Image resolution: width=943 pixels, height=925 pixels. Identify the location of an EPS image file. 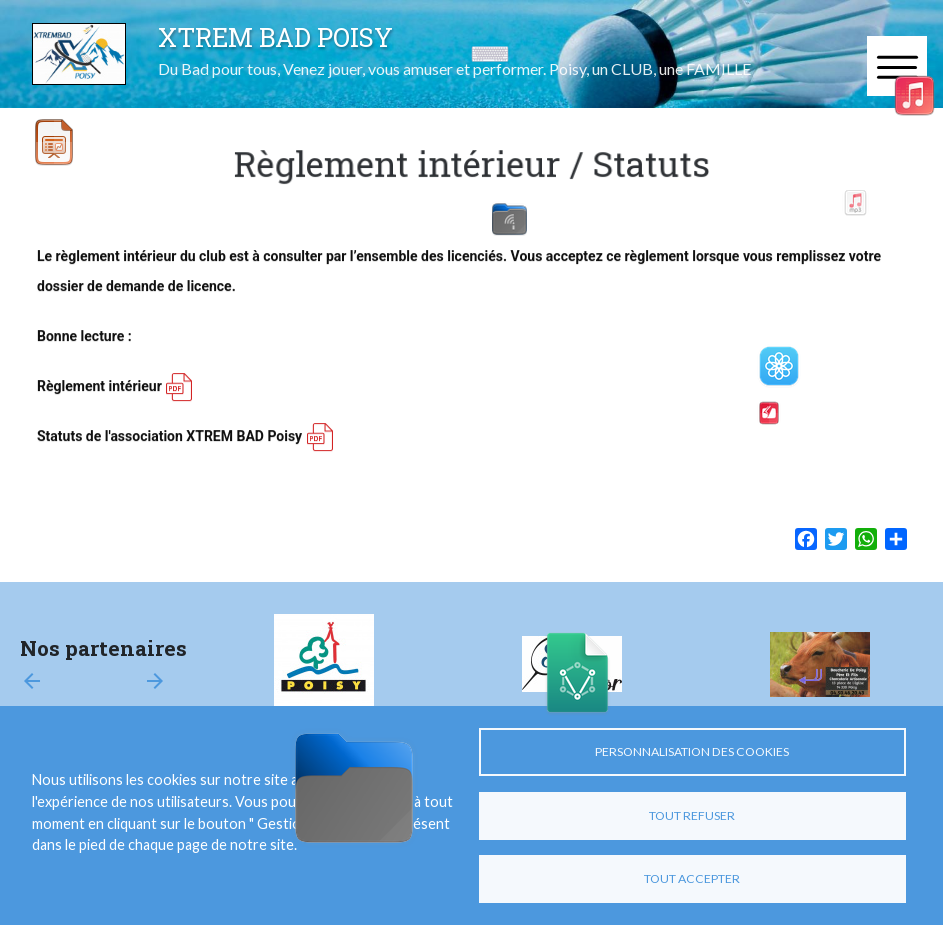
(769, 413).